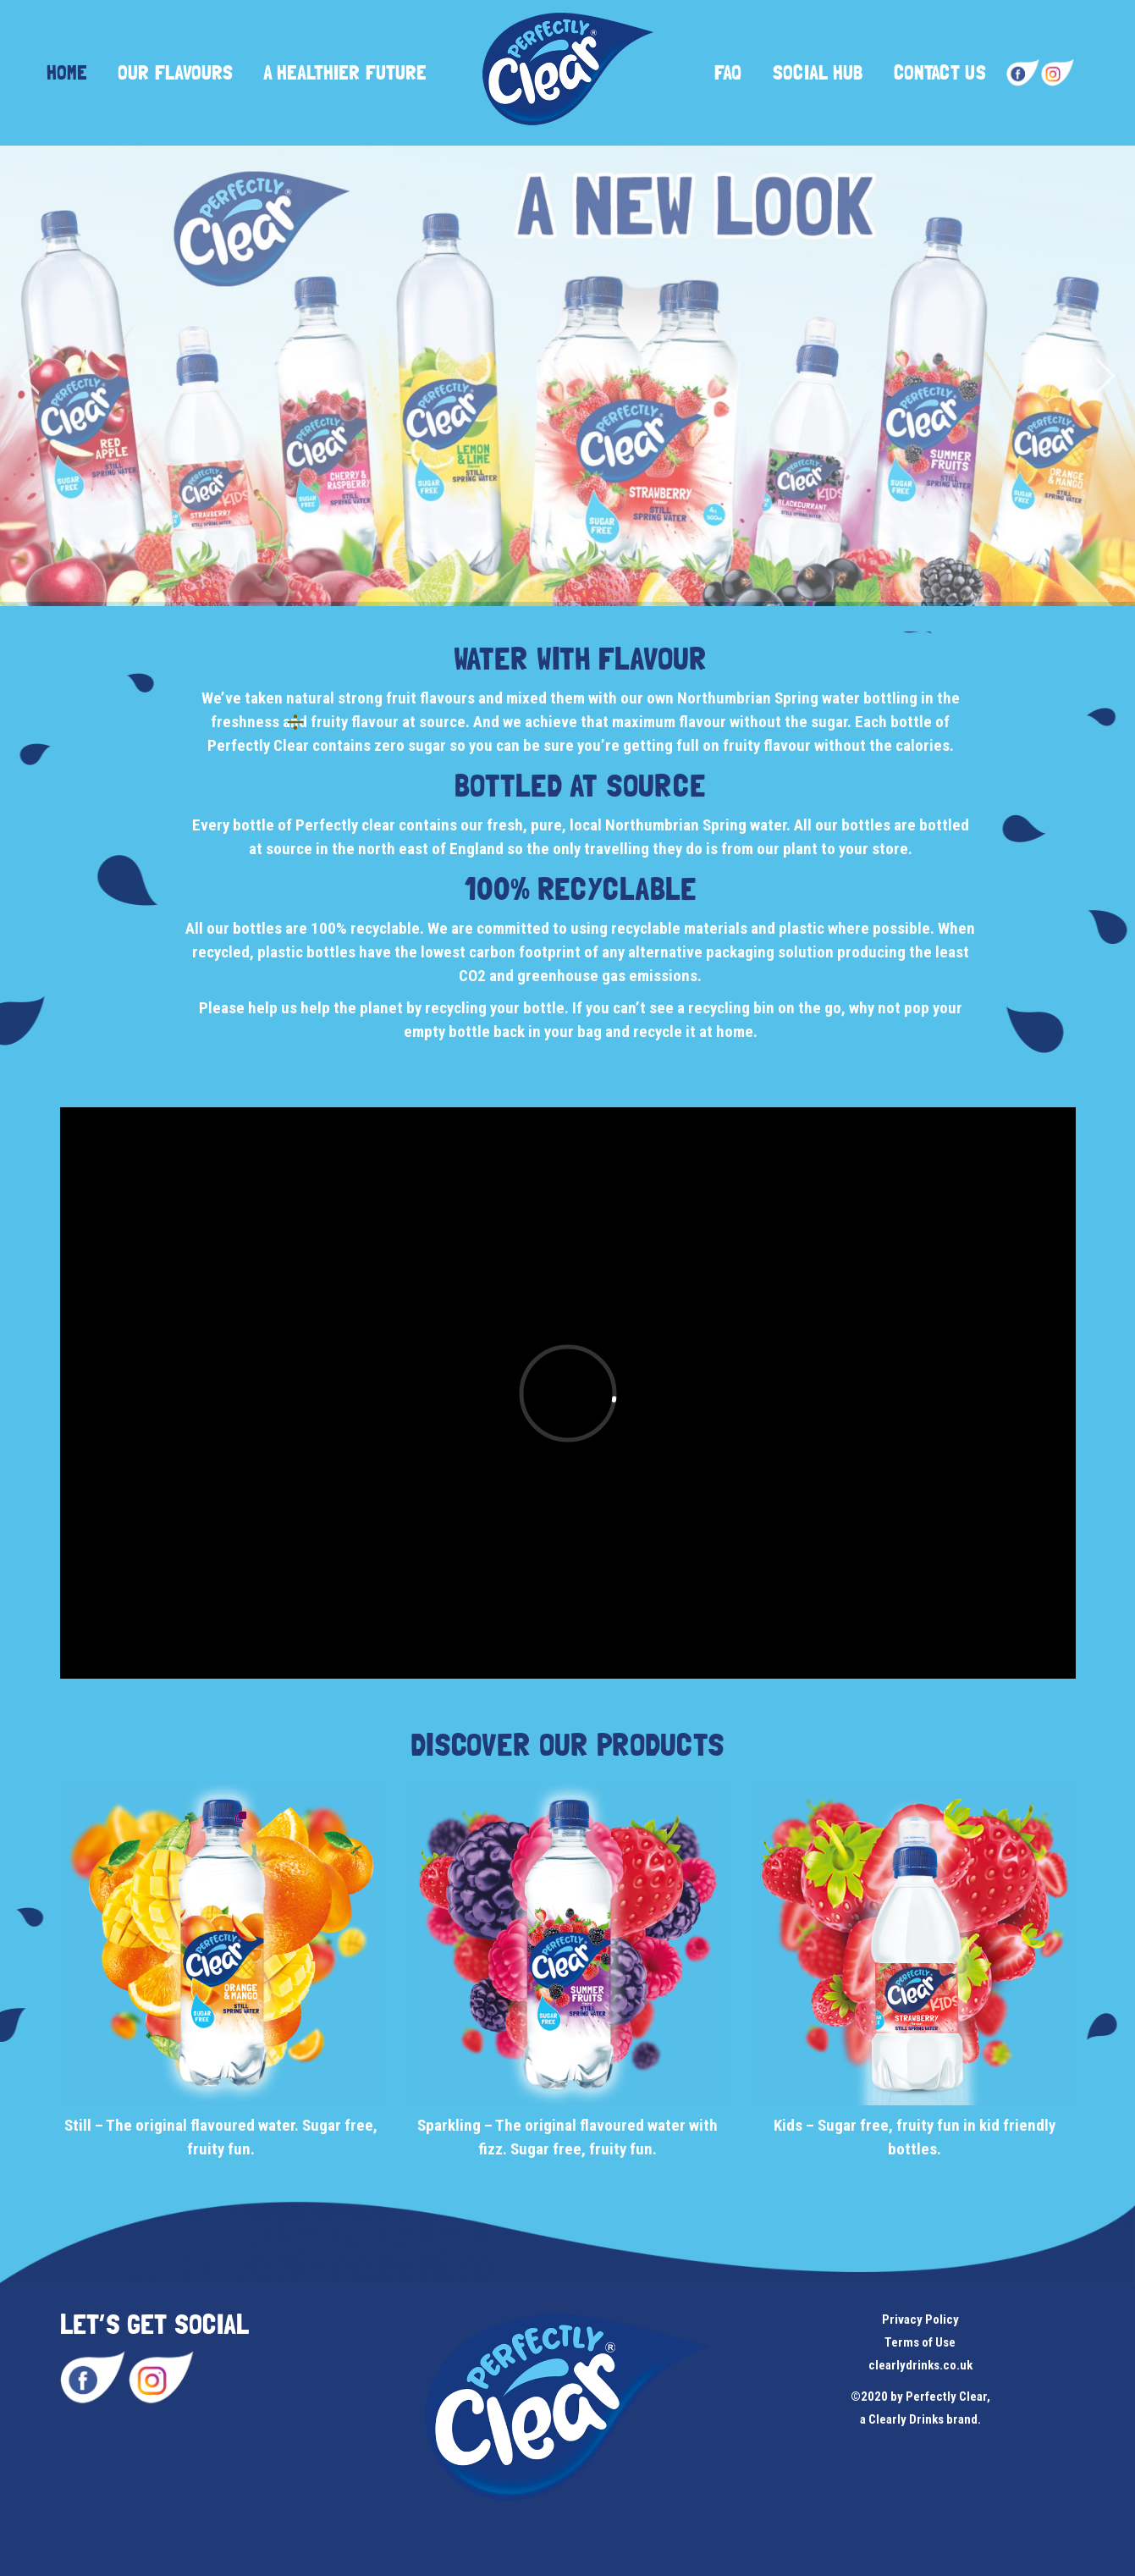 This screenshot has height=2576, width=1135. What do you see at coordinates (295, 722) in the screenshot?
I see `perform division operation` at bounding box center [295, 722].